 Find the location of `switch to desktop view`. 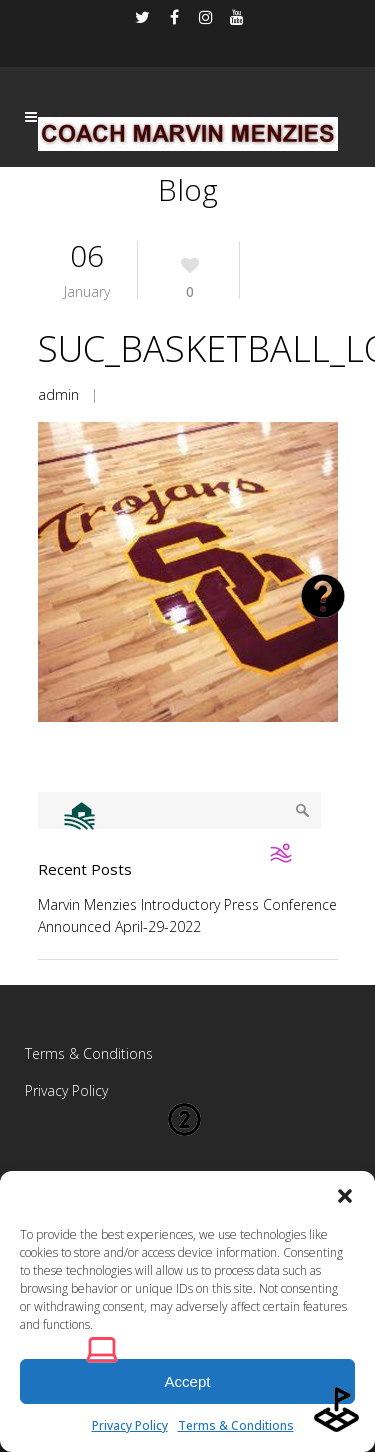

switch to desktop view is located at coordinates (102, 1349).